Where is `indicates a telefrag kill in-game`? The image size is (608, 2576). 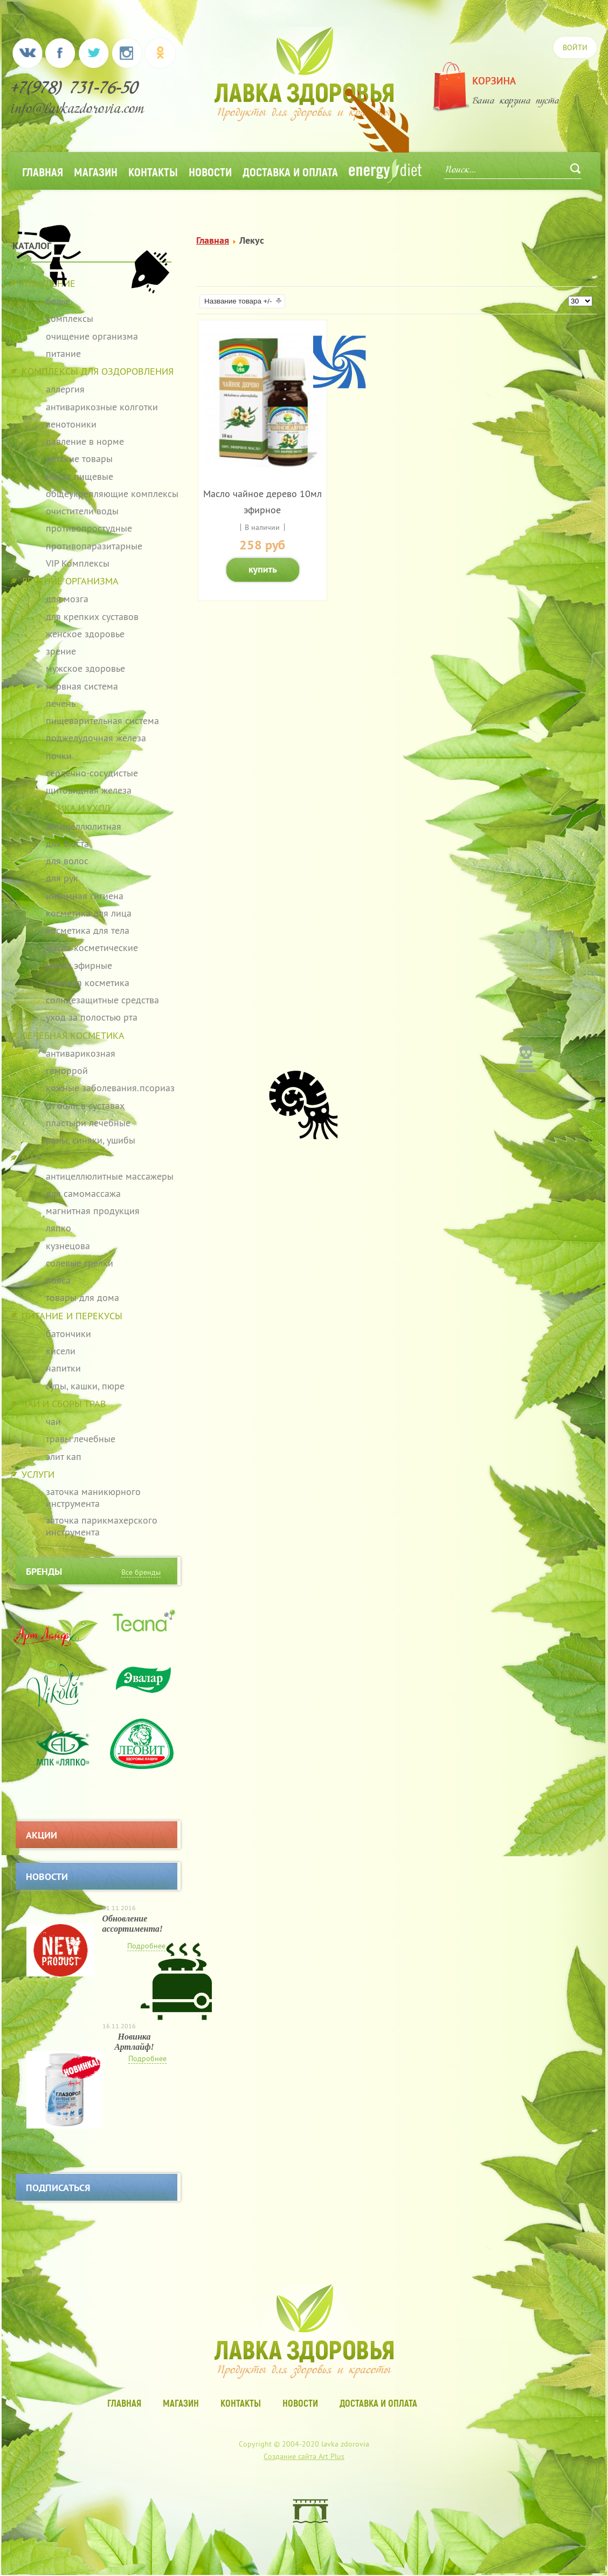
indicates a telefrag kill in-game is located at coordinates (526, 1059).